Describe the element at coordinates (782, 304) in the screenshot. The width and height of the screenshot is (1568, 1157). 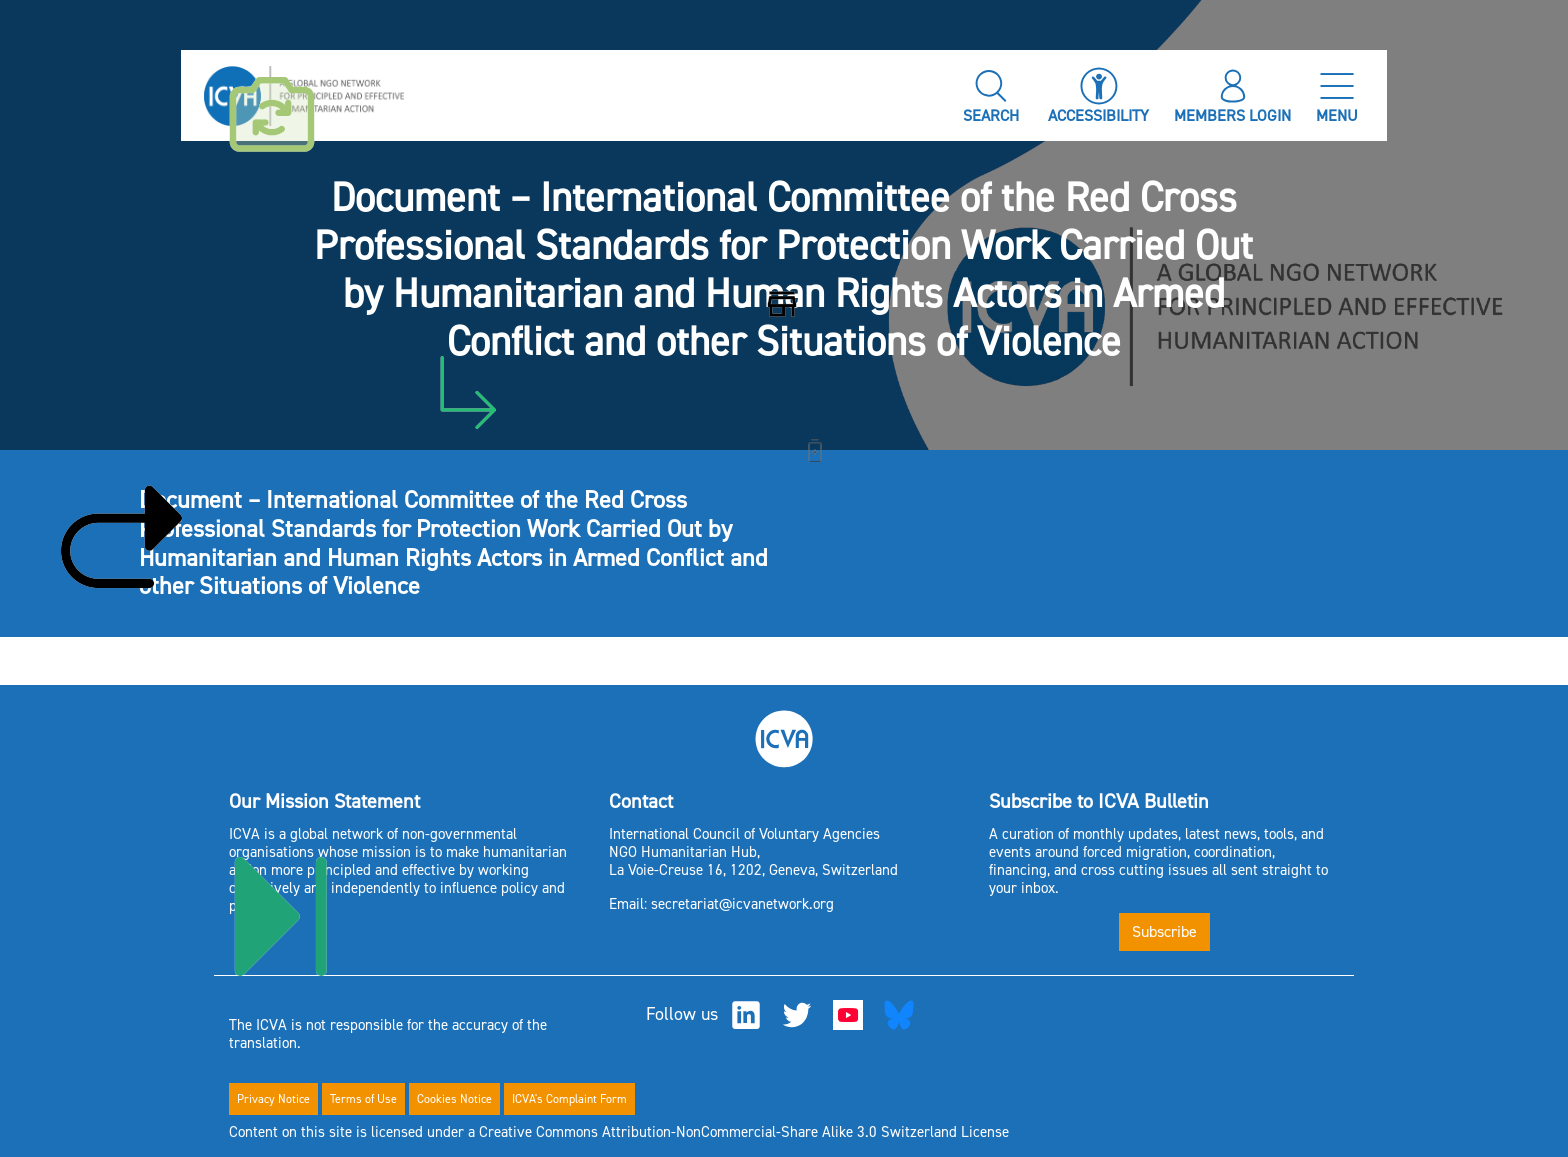
I see `browse or open the store` at that location.